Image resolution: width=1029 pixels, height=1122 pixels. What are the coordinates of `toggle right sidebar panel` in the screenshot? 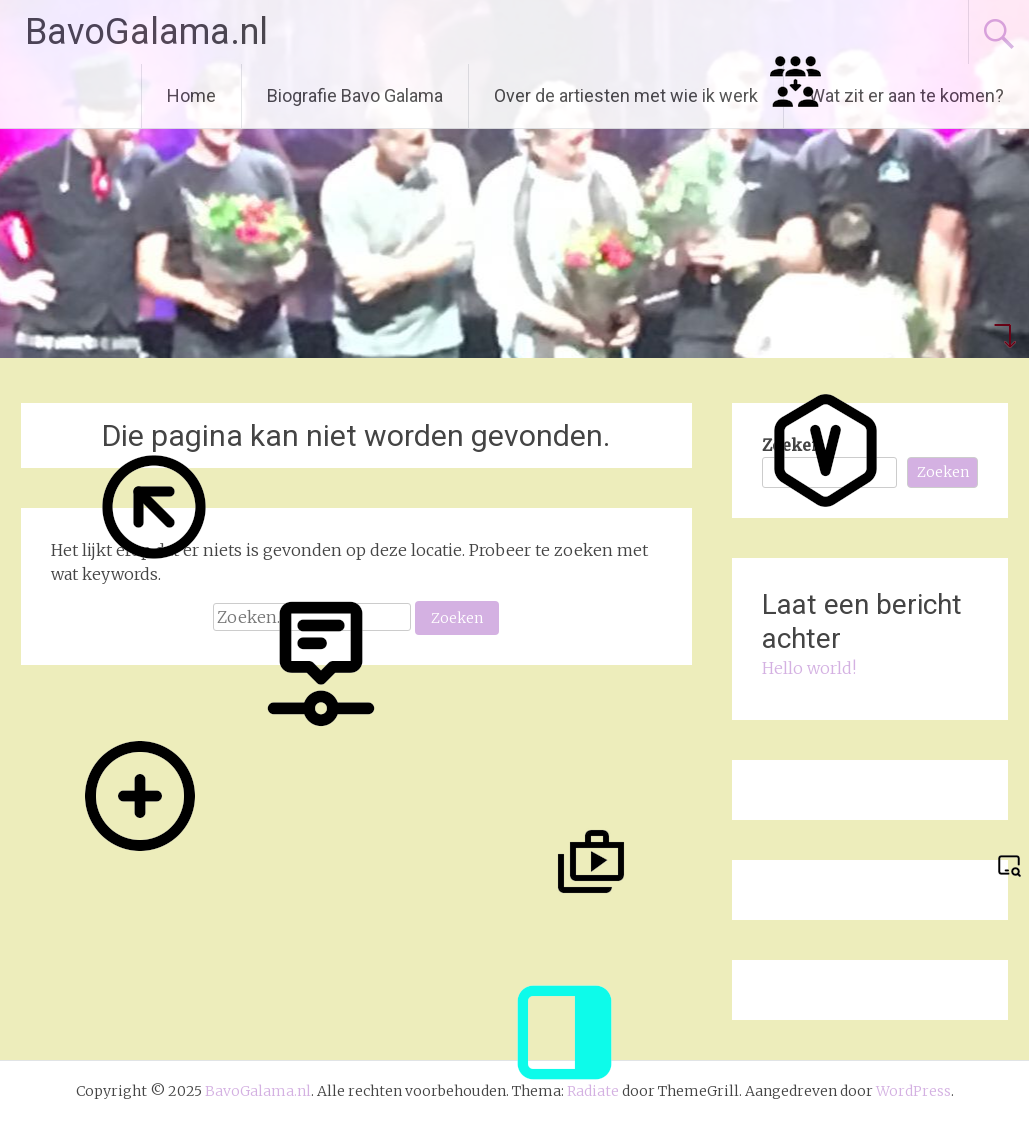 It's located at (564, 1032).